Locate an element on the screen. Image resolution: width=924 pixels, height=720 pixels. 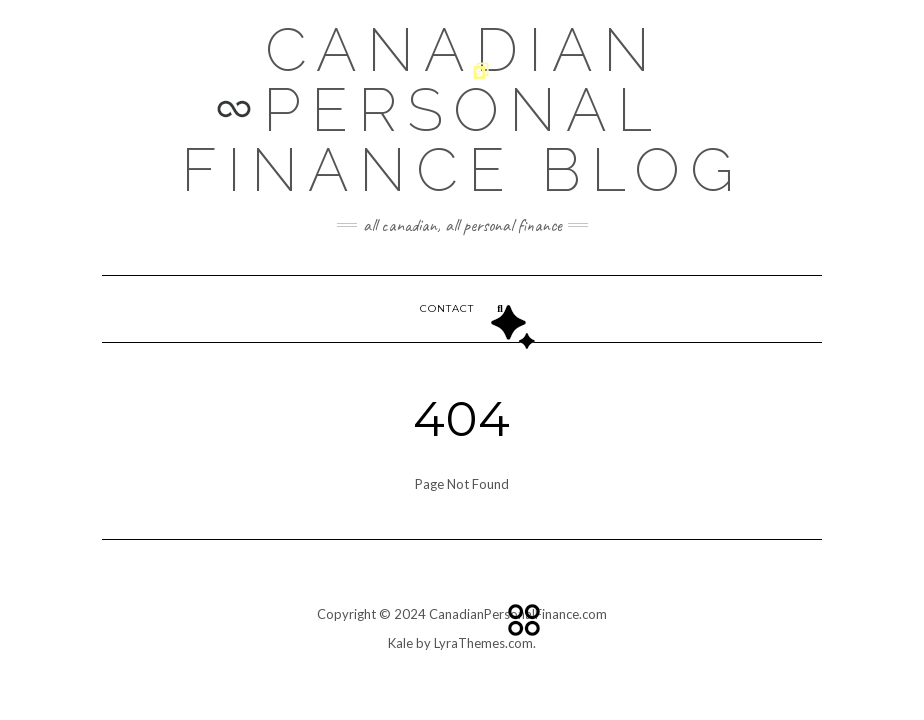
indicates unlimited or infinite content is located at coordinates (234, 109).